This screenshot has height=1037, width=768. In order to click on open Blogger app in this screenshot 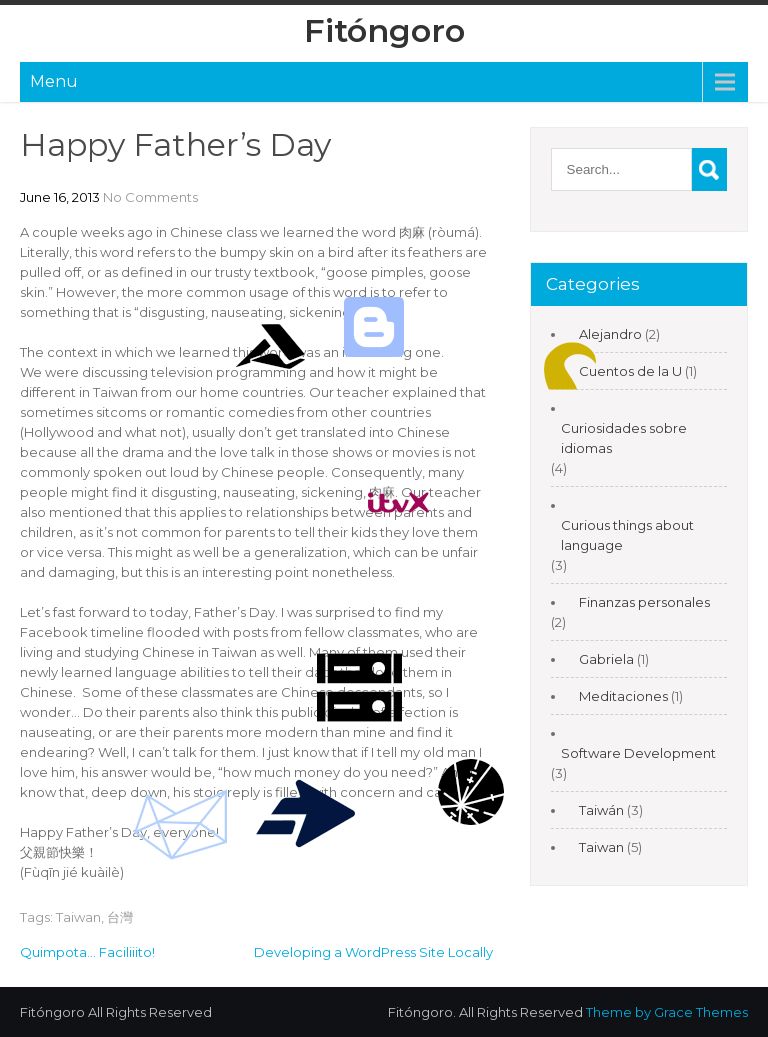, I will do `click(374, 327)`.